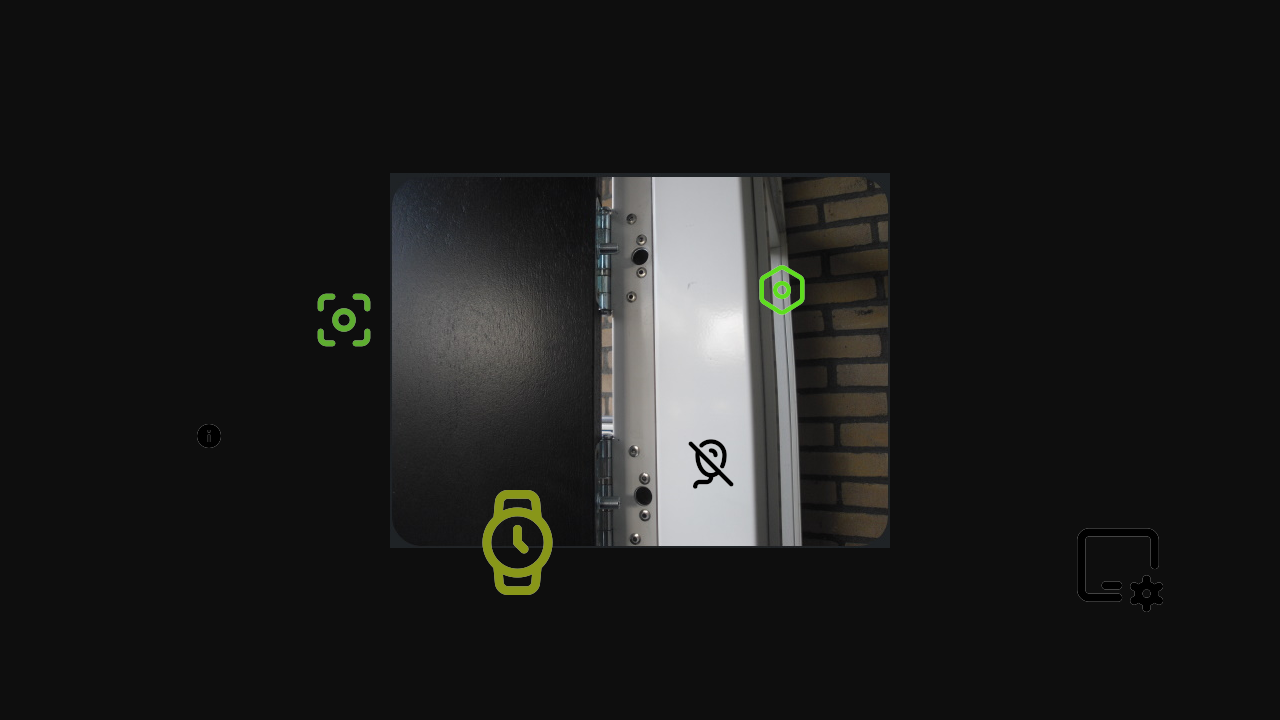 The image size is (1280, 720). Describe the element at coordinates (517, 542) in the screenshot. I see `view time or clock settings` at that location.